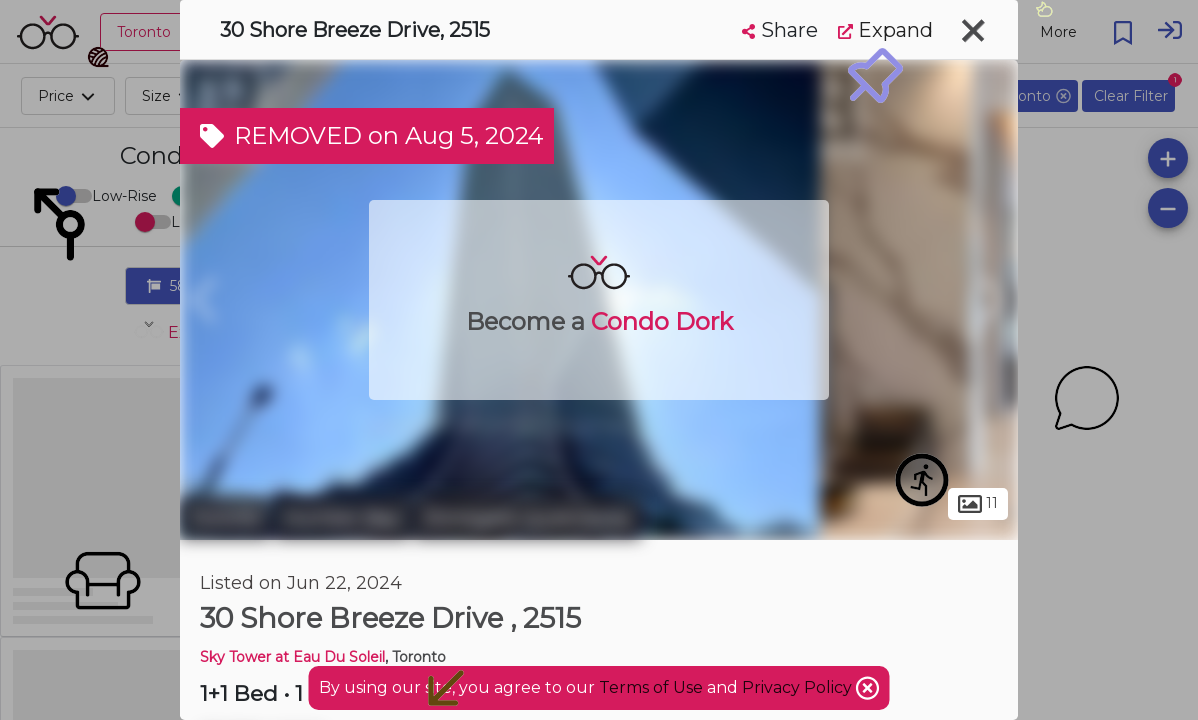  Describe the element at coordinates (873, 77) in the screenshot. I see `pin an item to keep it visible` at that location.